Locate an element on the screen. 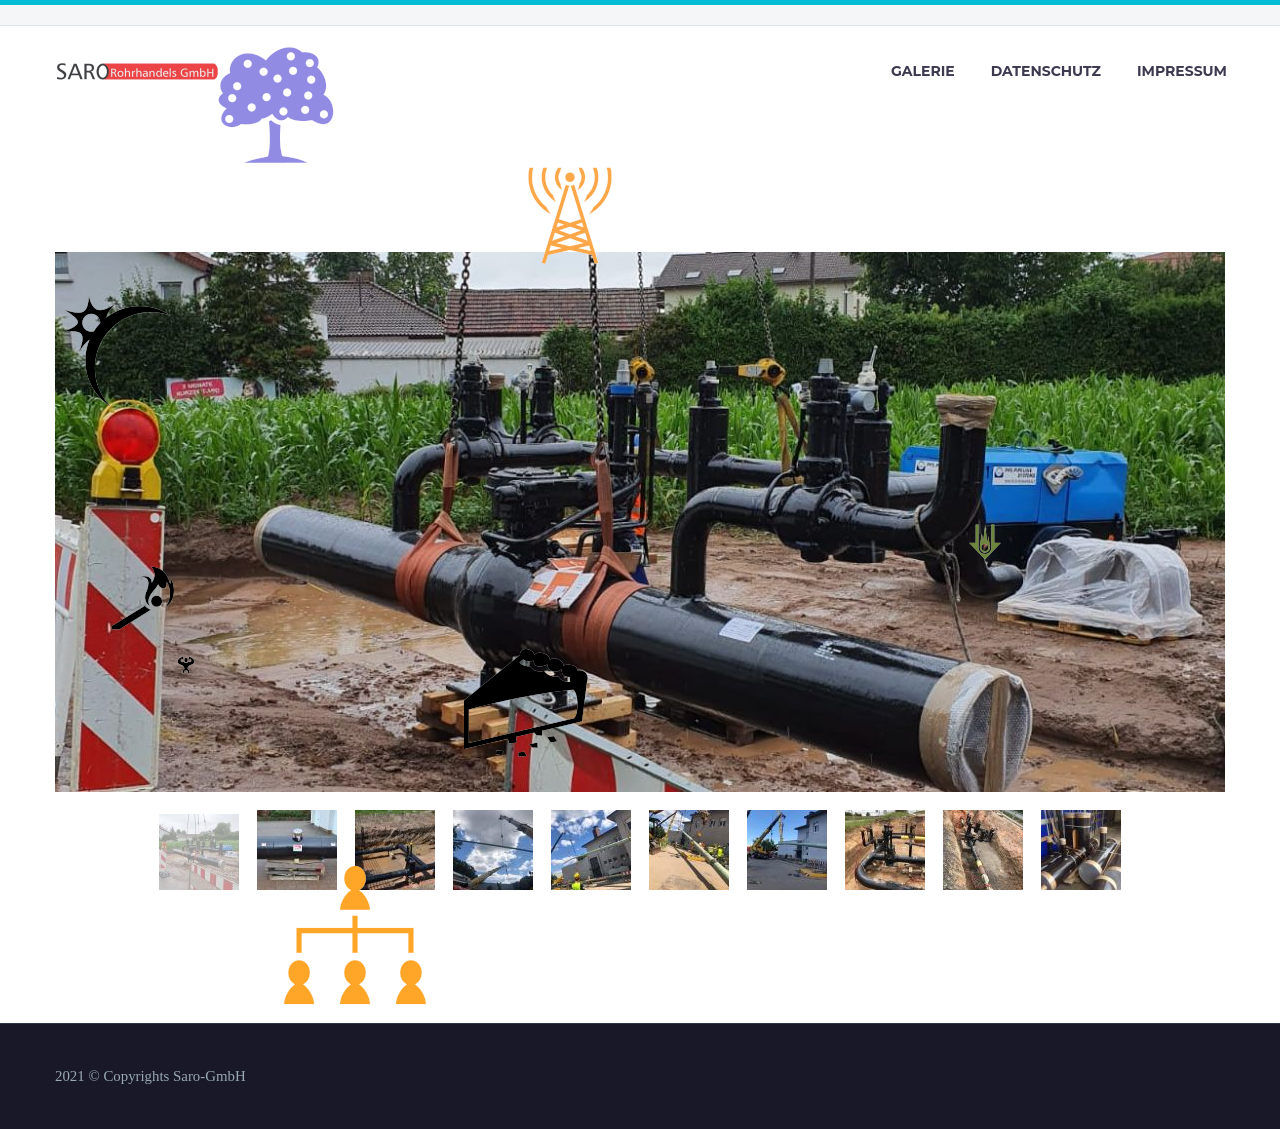 This screenshot has width=1280, height=1129. indicates eclipse event or celestial phenomenon in game is located at coordinates (116, 350).